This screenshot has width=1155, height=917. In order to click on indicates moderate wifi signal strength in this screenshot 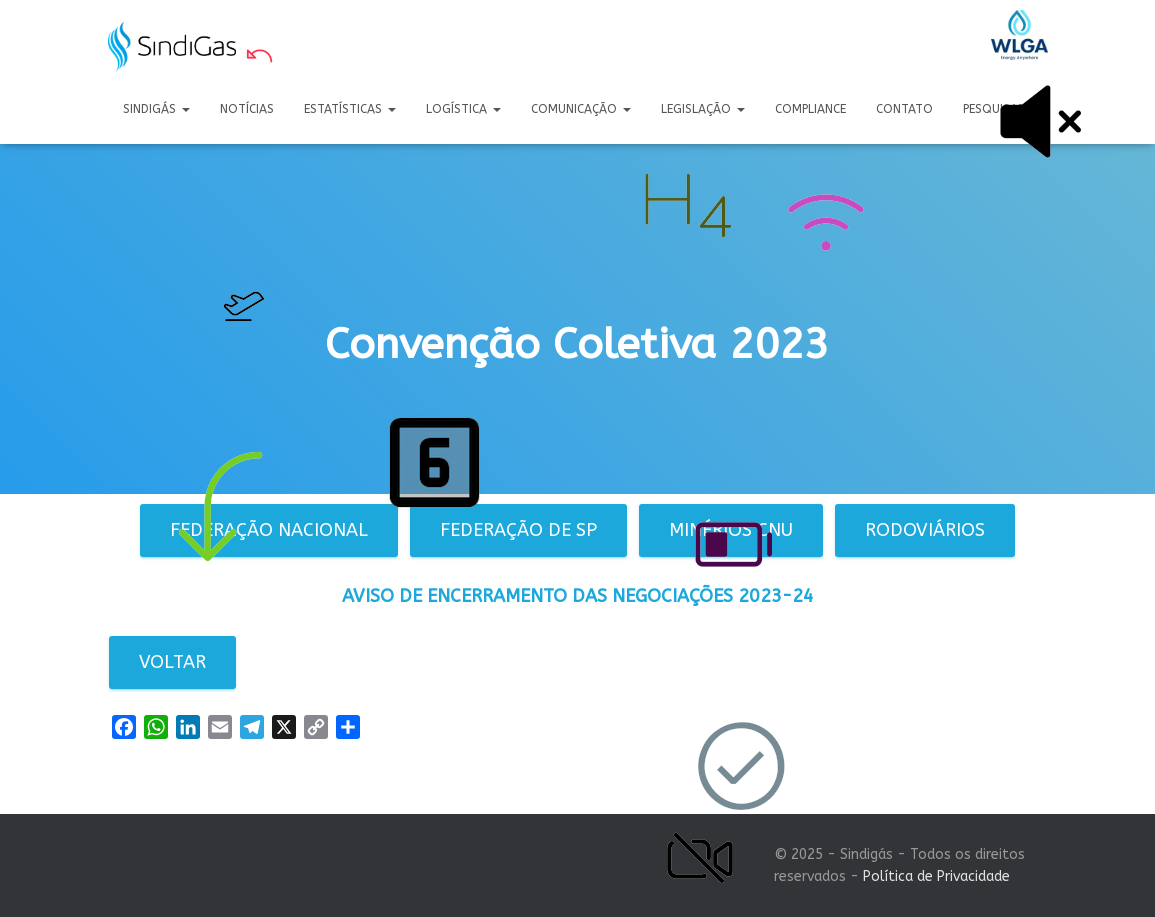, I will do `click(826, 209)`.